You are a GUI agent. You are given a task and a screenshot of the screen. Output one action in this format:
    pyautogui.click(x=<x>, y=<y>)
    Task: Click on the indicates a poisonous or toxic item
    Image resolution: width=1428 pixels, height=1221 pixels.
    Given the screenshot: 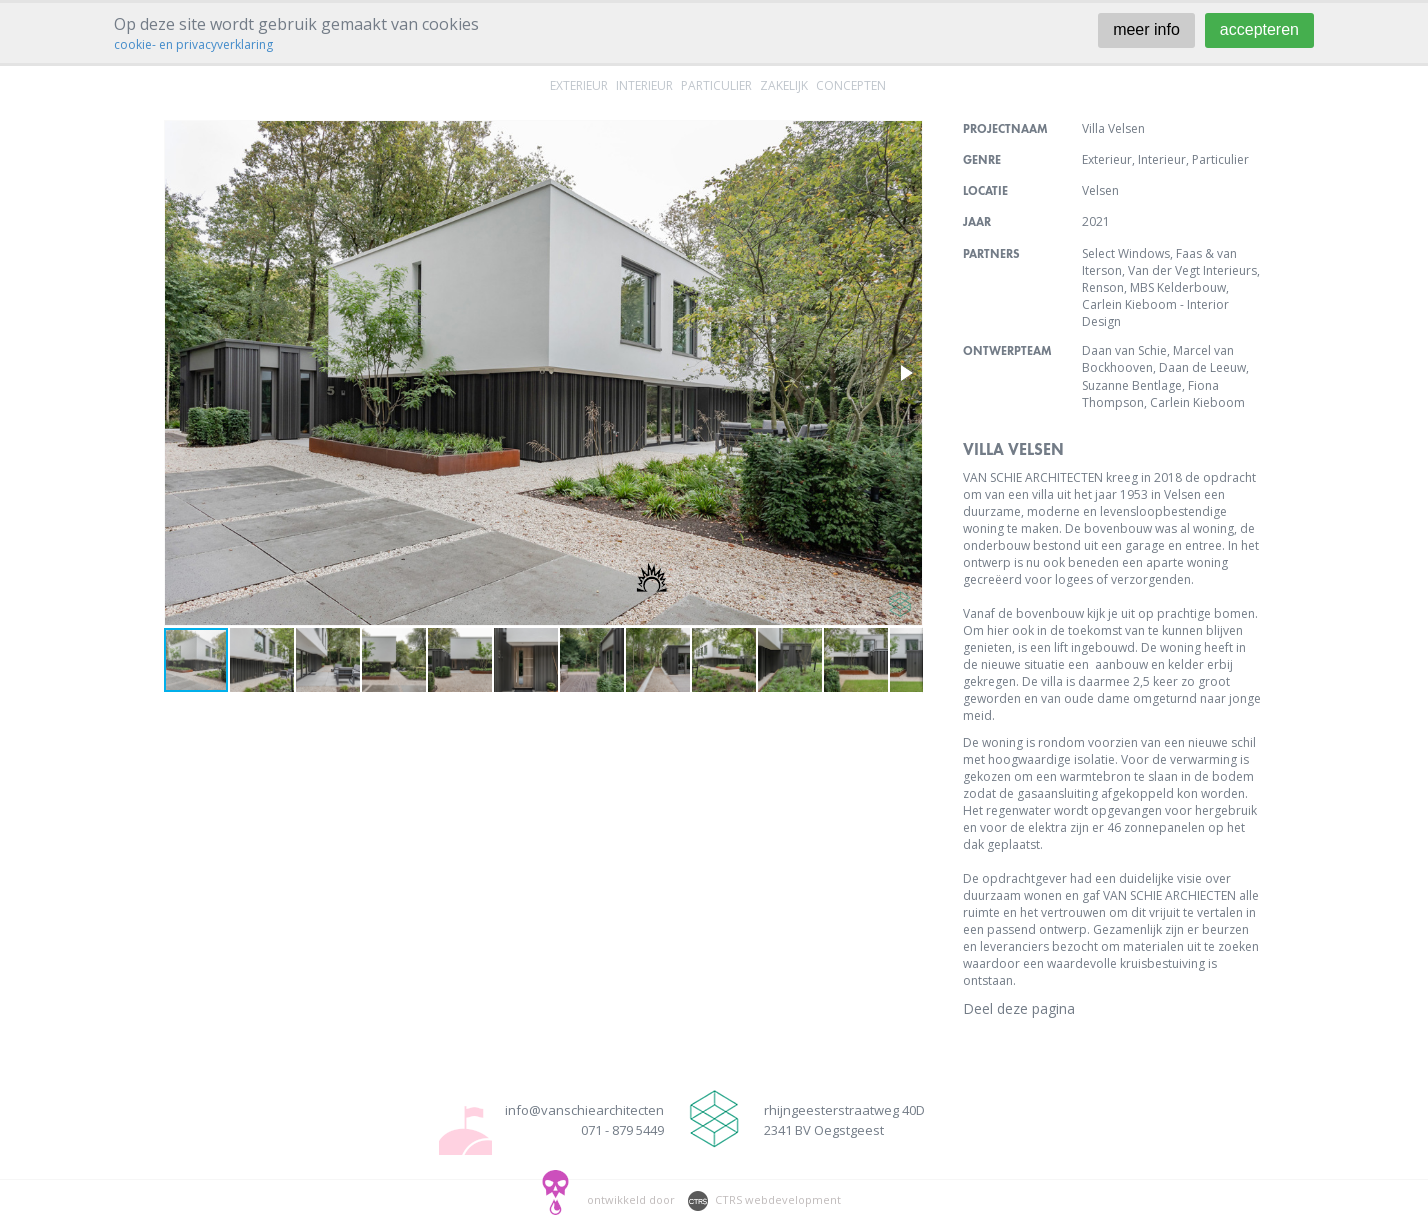 What is the action you would take?
    pyautogui.click(x=555, y=1192)
    